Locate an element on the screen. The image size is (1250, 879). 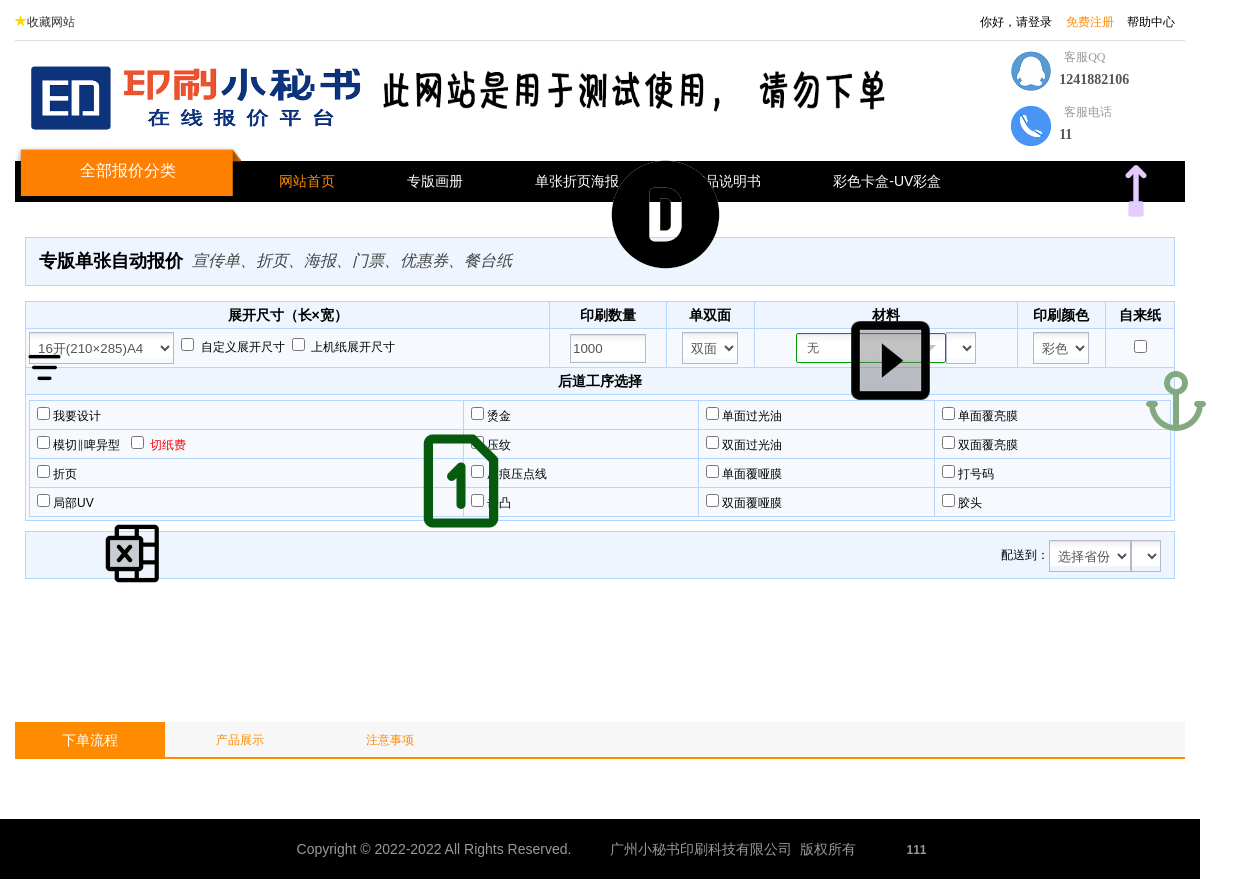
sim card slot 1 indicator is located at coordinates (461, 481).